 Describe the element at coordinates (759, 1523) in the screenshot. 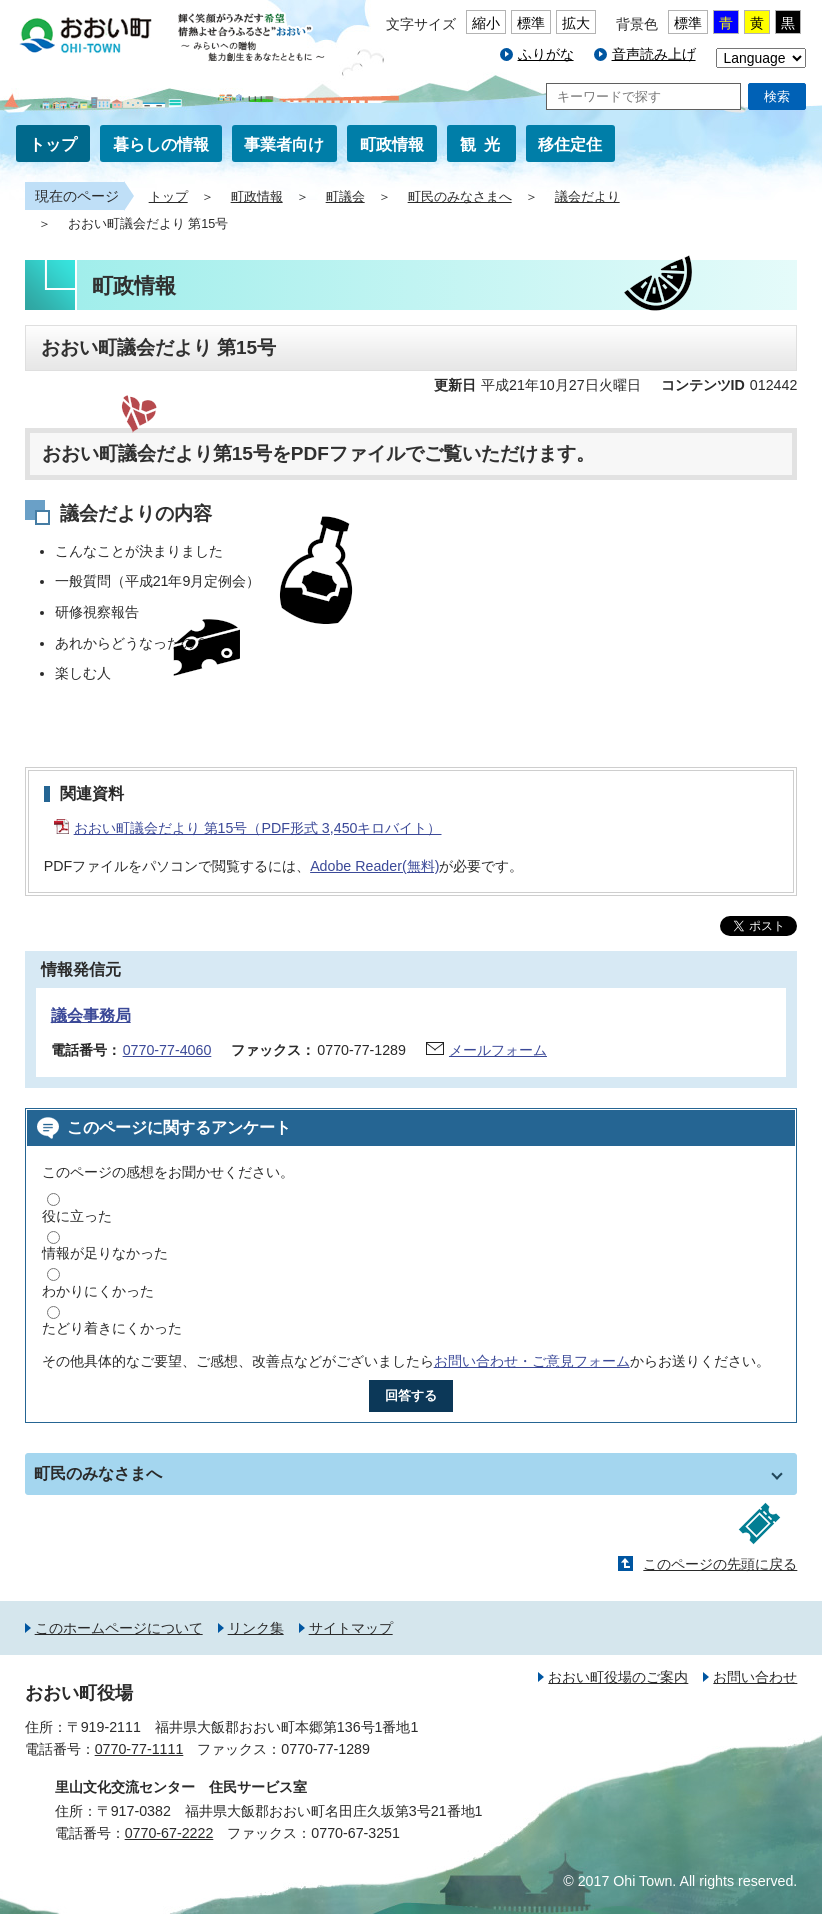

I see `view your tickets or passes` at that location.